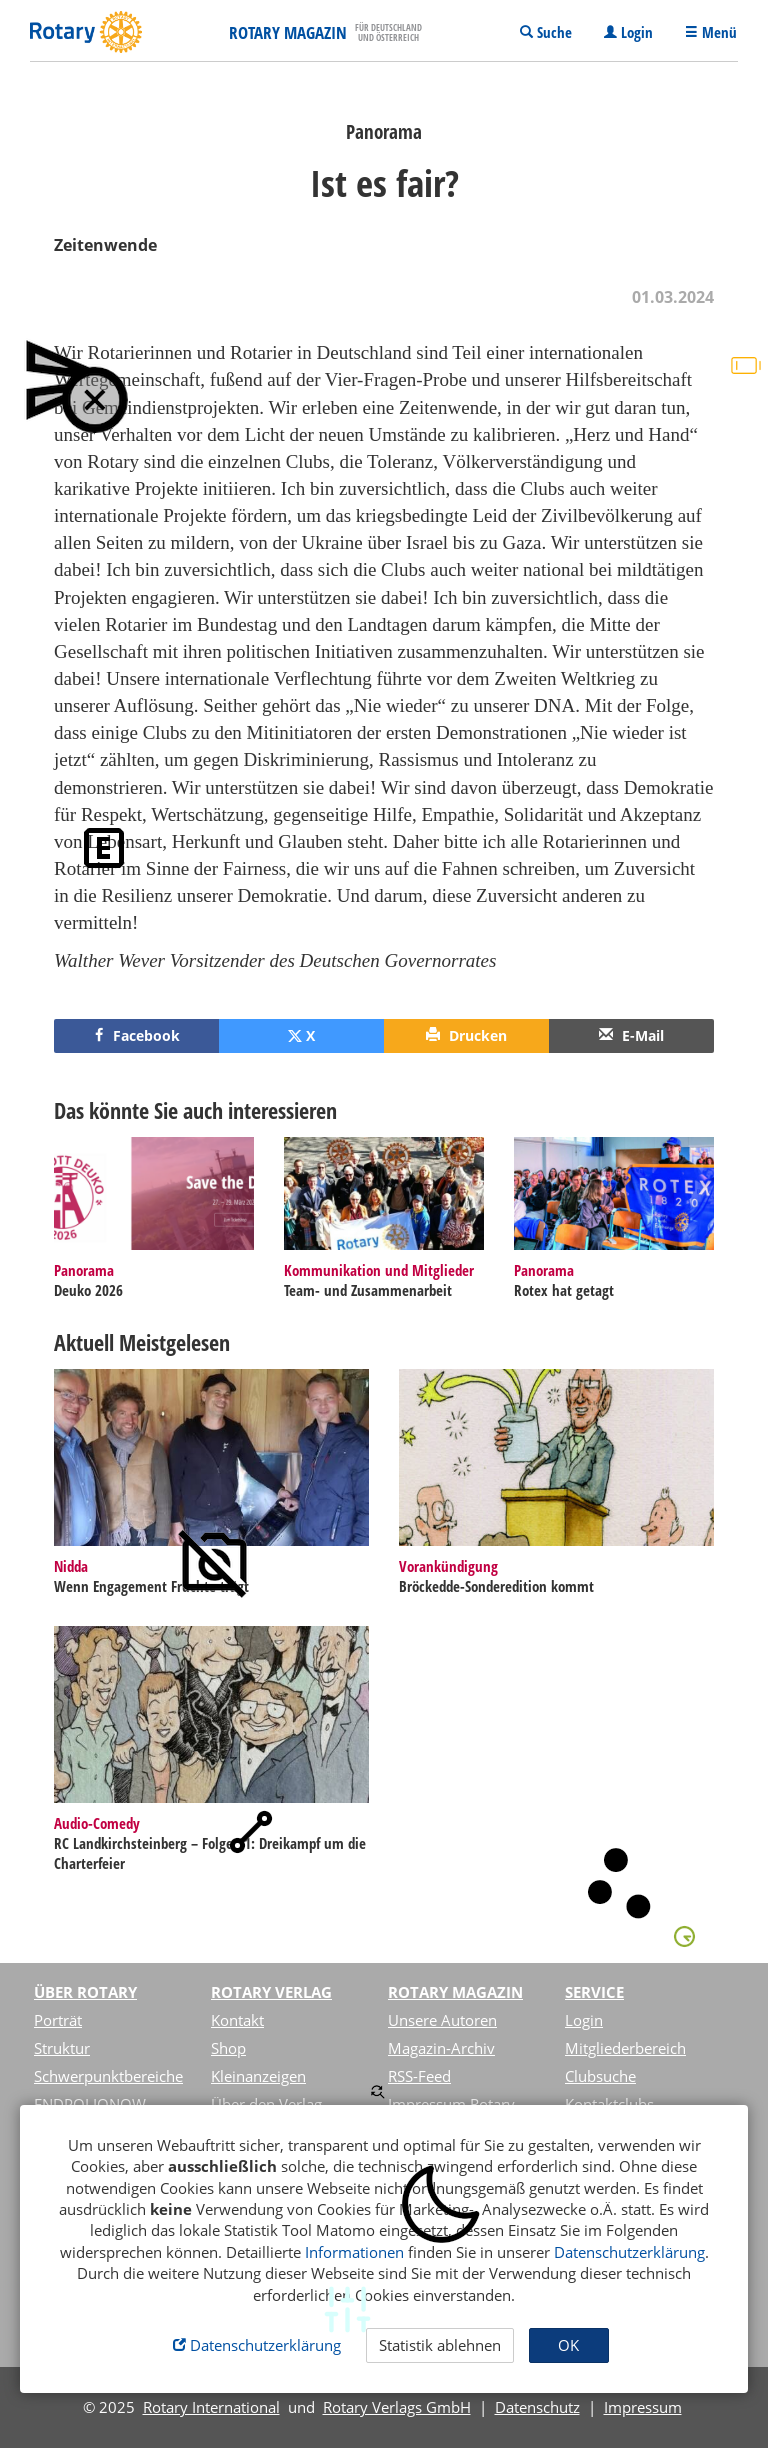 This screenshot has width=768, height=2448. Describe the element at coordinates (251, 1832) in the screenshot. I see `draw a line between two points` at that location.